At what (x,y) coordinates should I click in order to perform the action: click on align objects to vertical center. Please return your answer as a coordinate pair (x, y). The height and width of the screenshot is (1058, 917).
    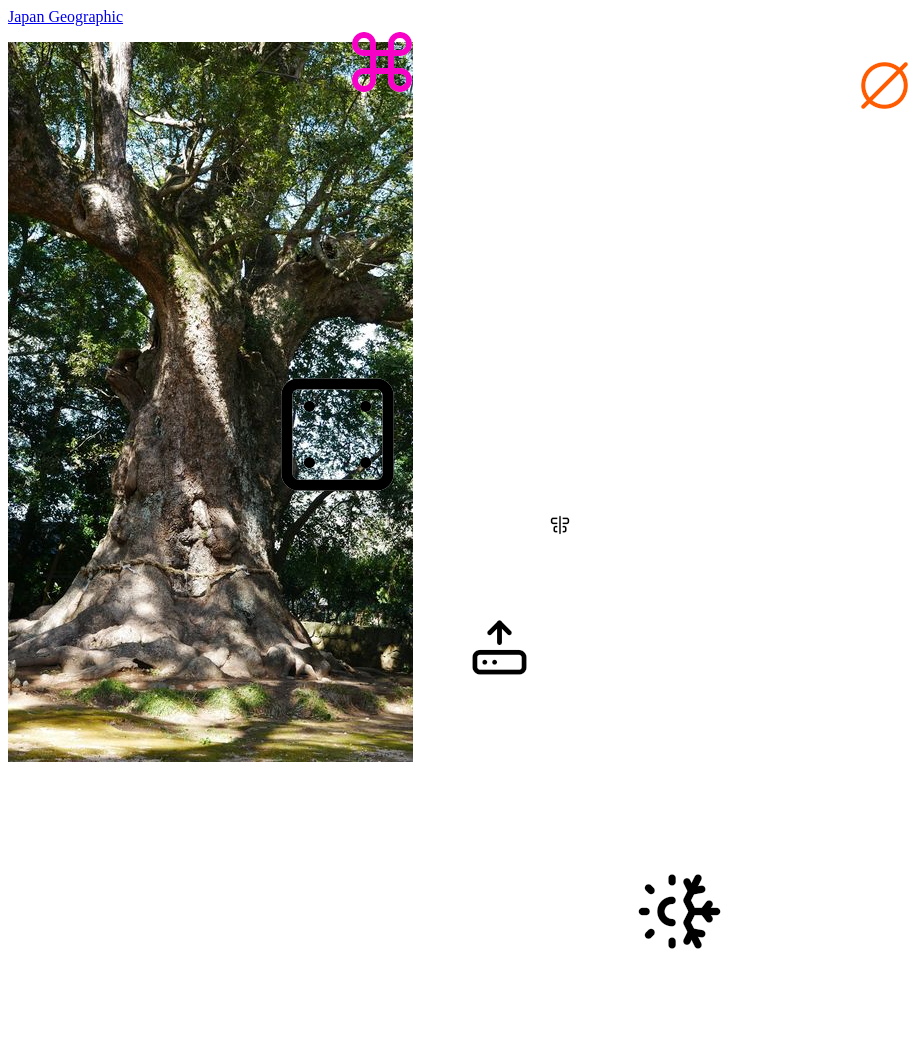
    Looking at the image, I should click on (560, 525).